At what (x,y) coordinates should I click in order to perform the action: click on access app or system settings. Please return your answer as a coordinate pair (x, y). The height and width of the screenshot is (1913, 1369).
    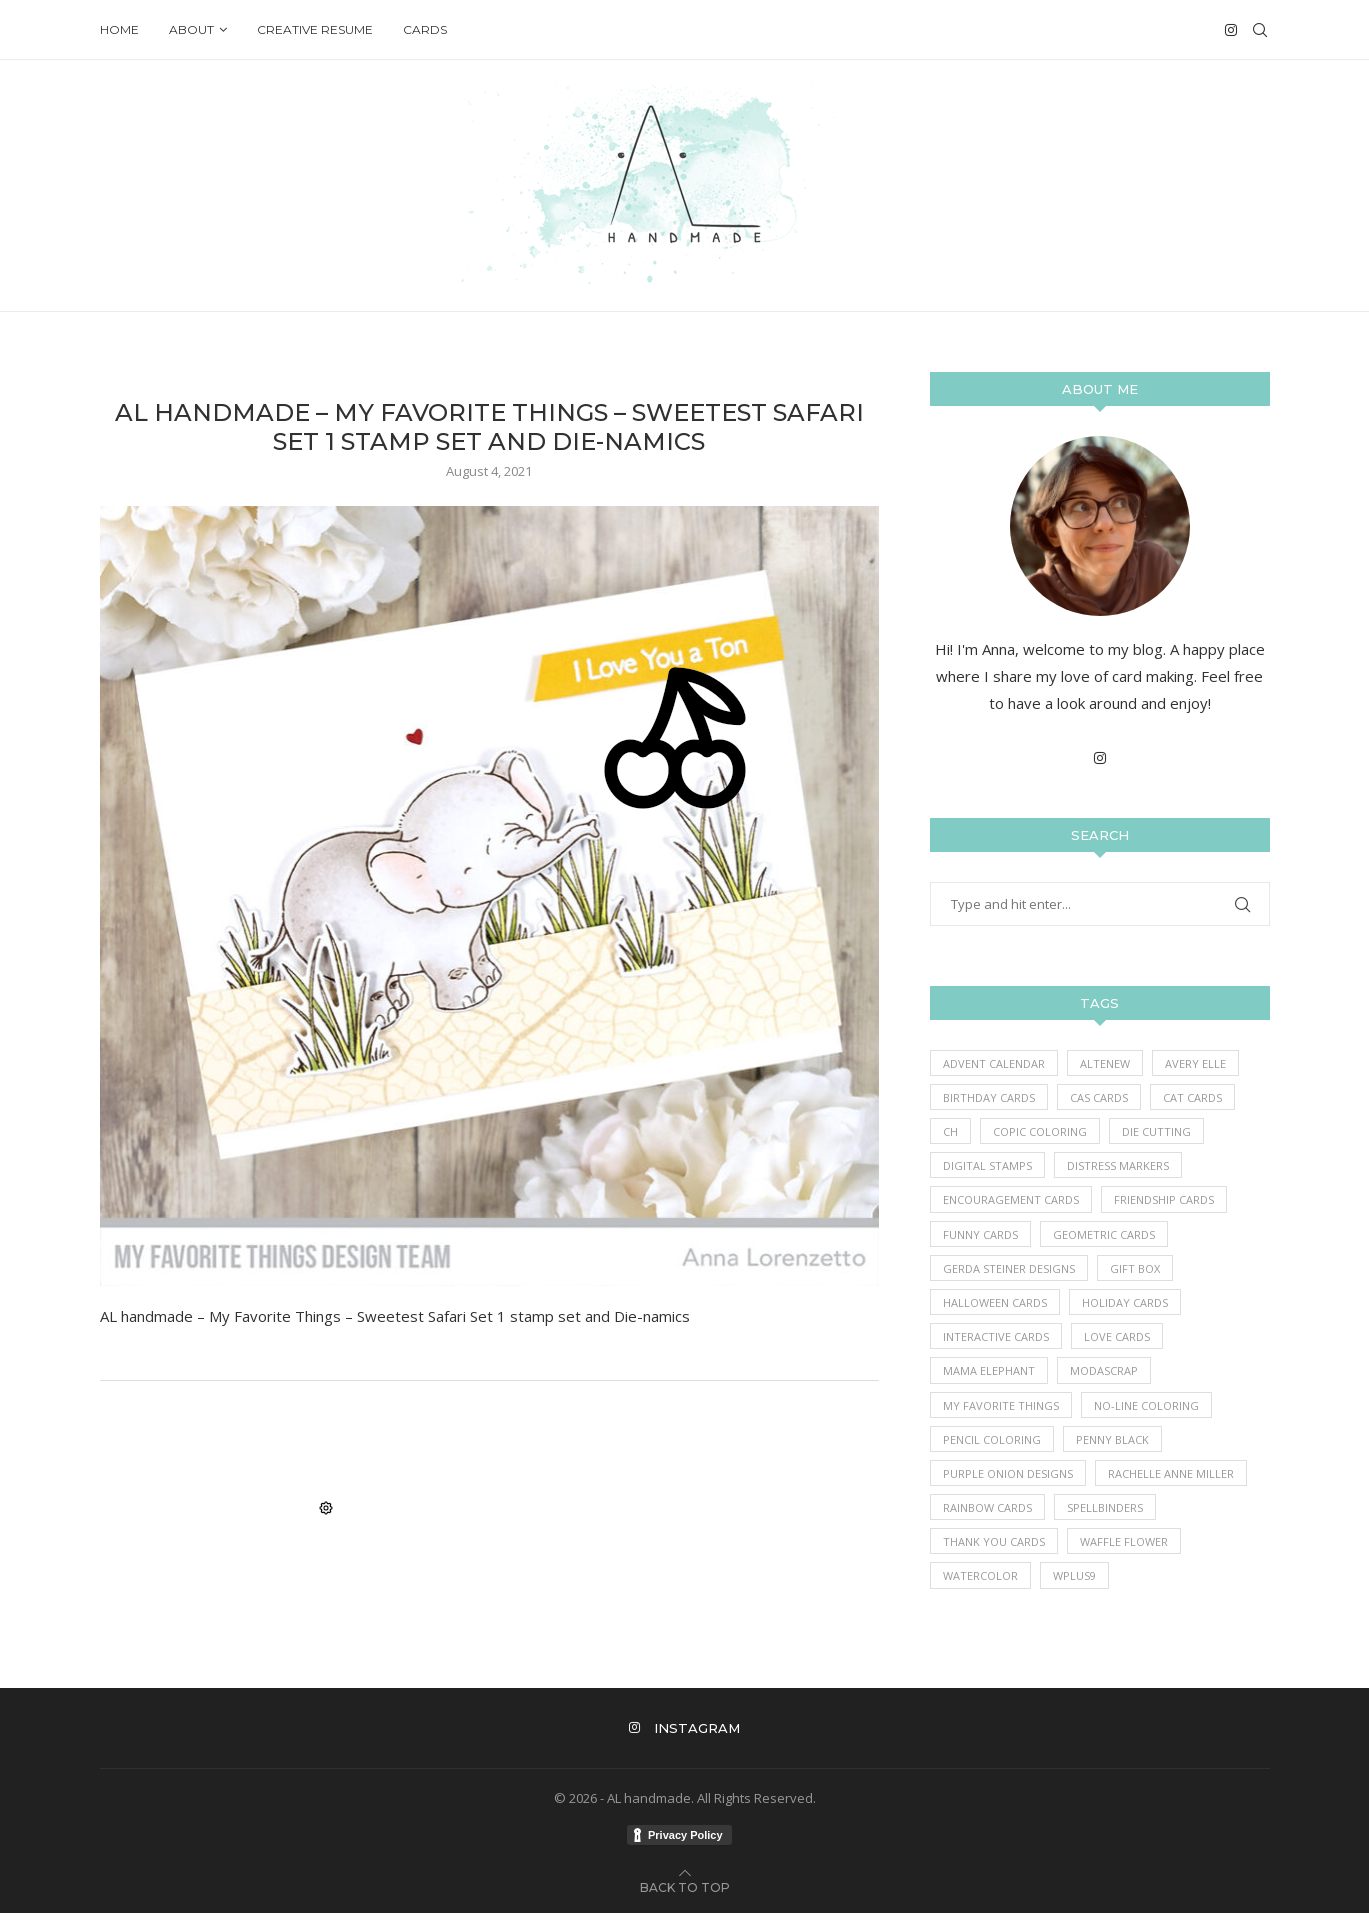
    Looking at the image, I should click on (326, 1508).